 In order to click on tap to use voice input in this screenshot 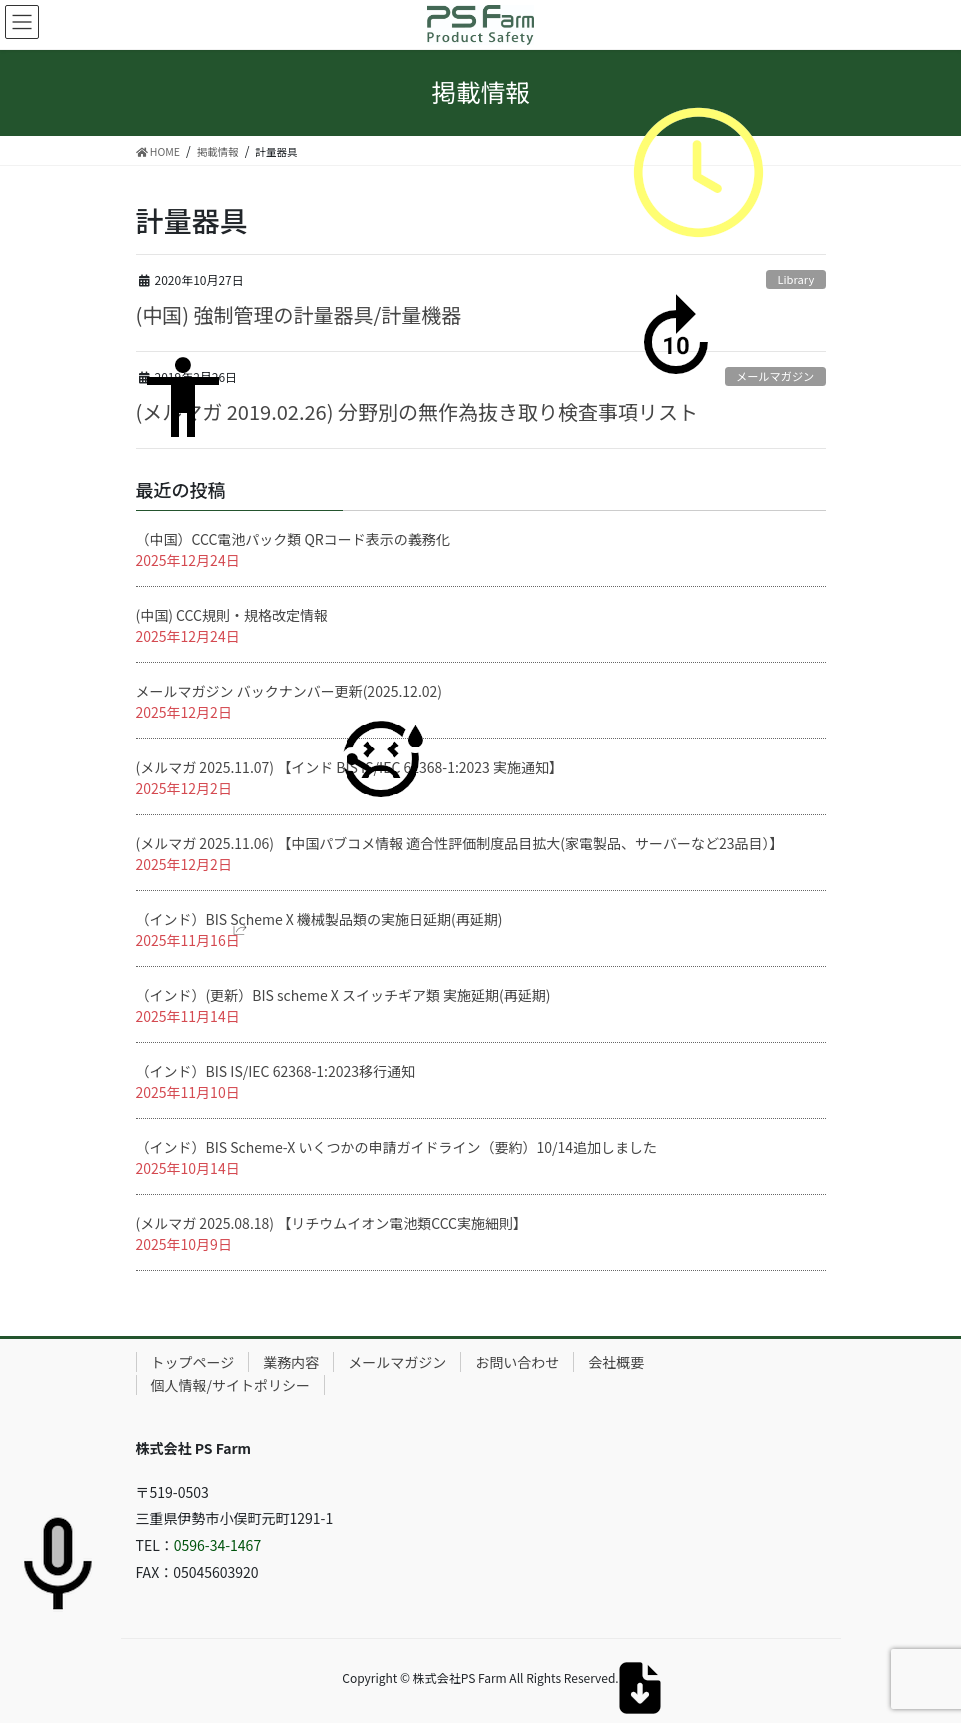, I will do `click(58, 1561)`.